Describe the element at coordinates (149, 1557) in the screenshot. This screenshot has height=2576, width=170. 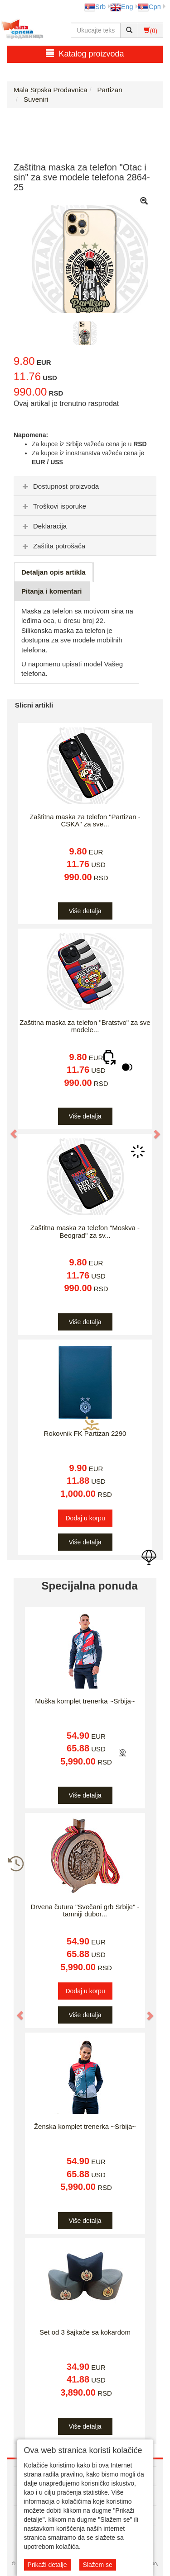
I see `access airdrop or file drop feature` at that location.